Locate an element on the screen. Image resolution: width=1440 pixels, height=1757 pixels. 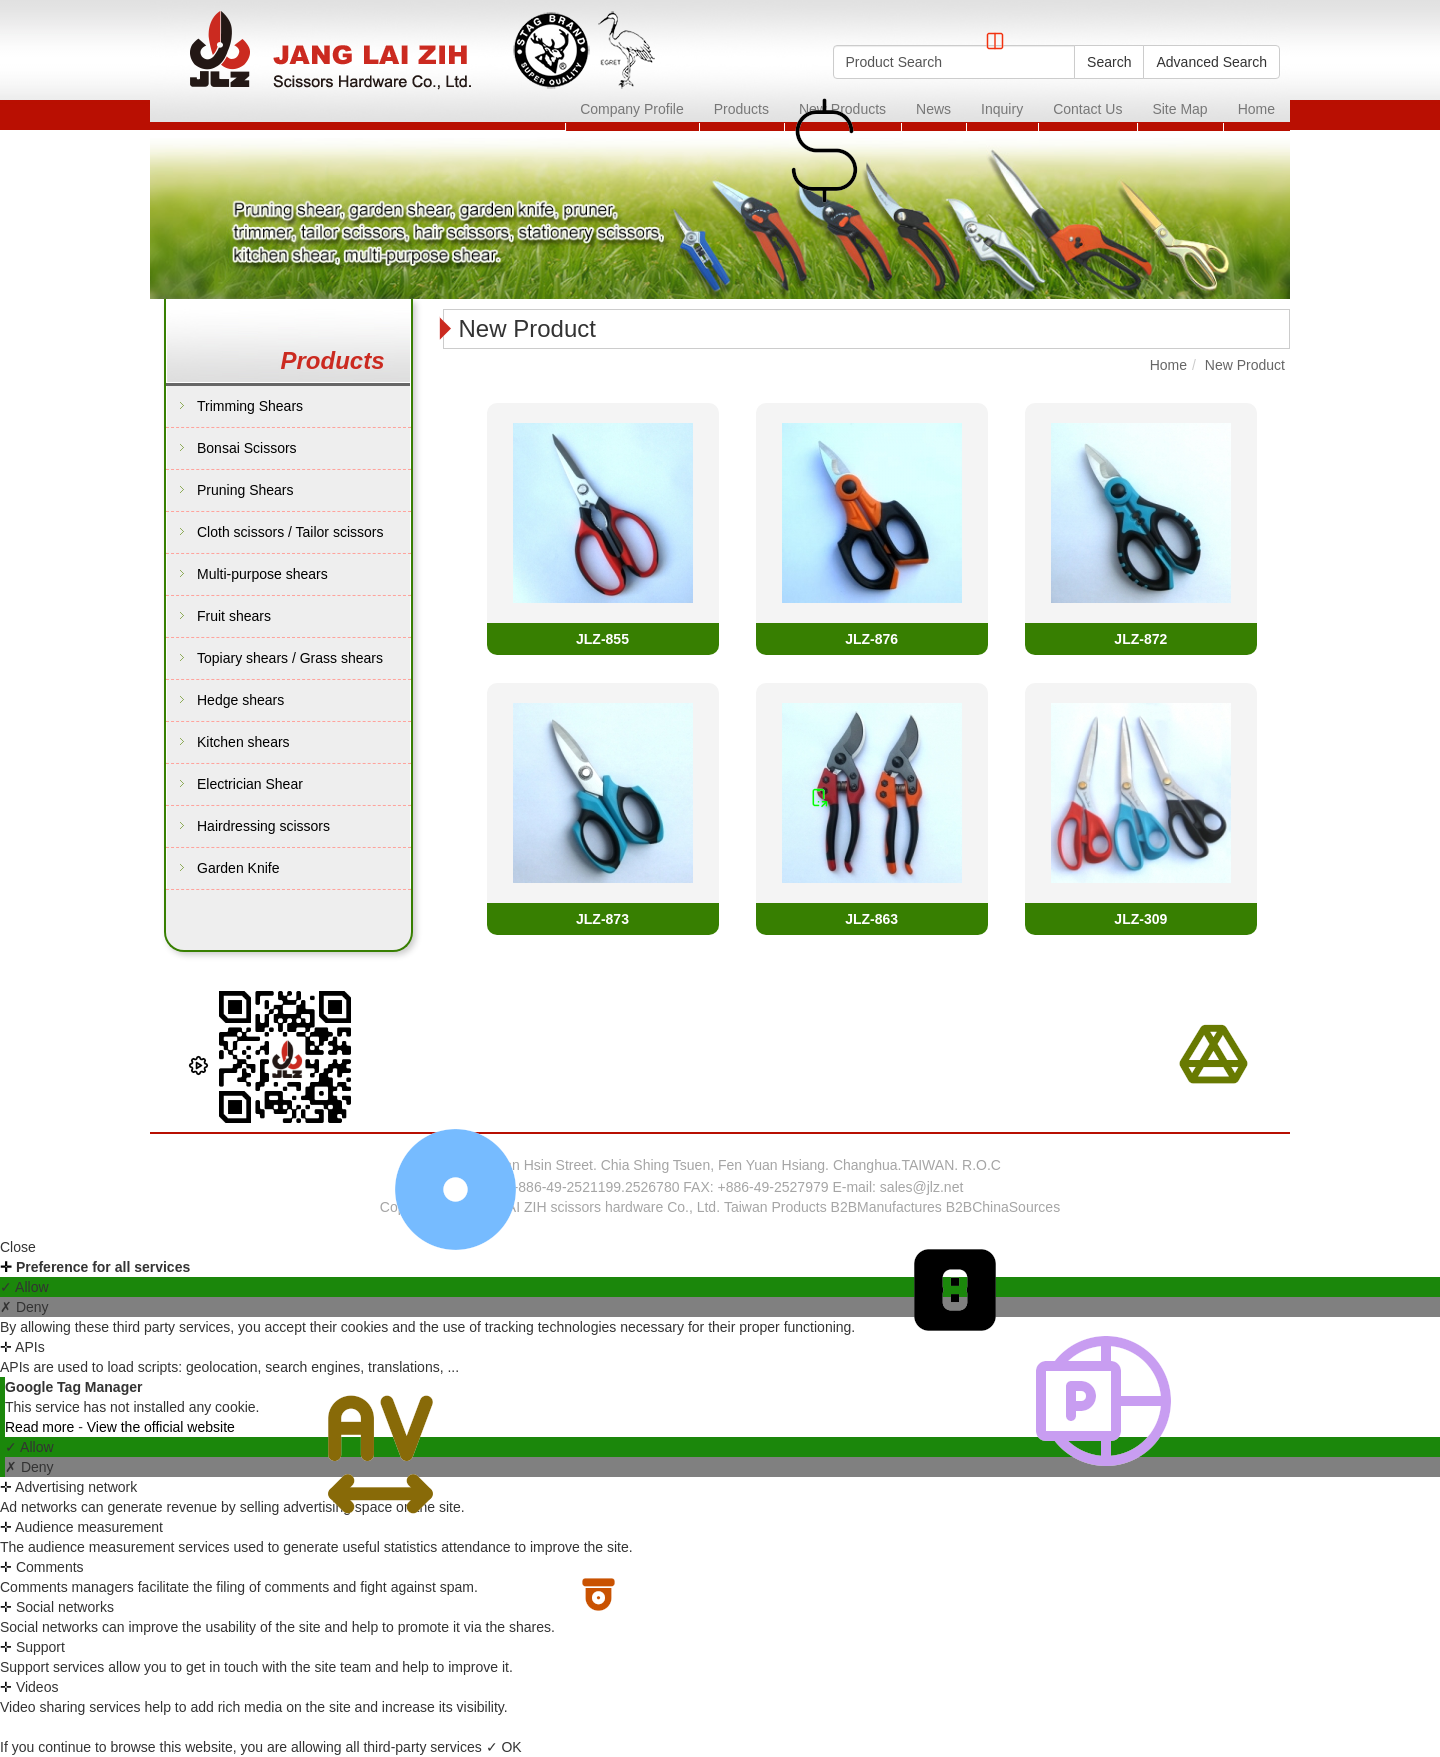
view account balance or financial information is located at coordinates (824, 150).